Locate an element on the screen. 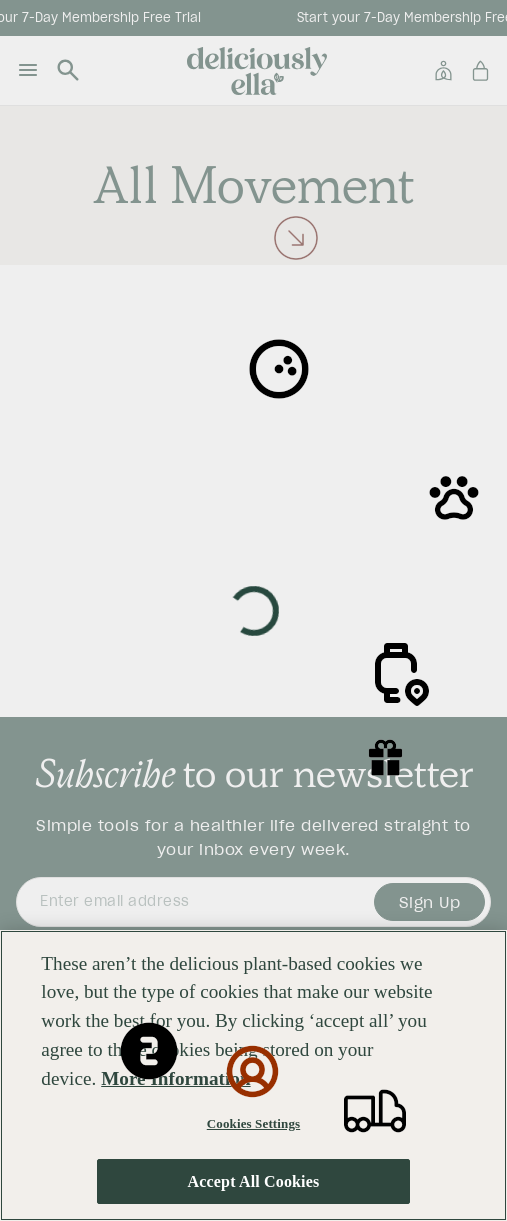 The height and width of the screenshot is (1221, 507). indicates step 2 in a multi-step process is located at coordinates (149, 1051).